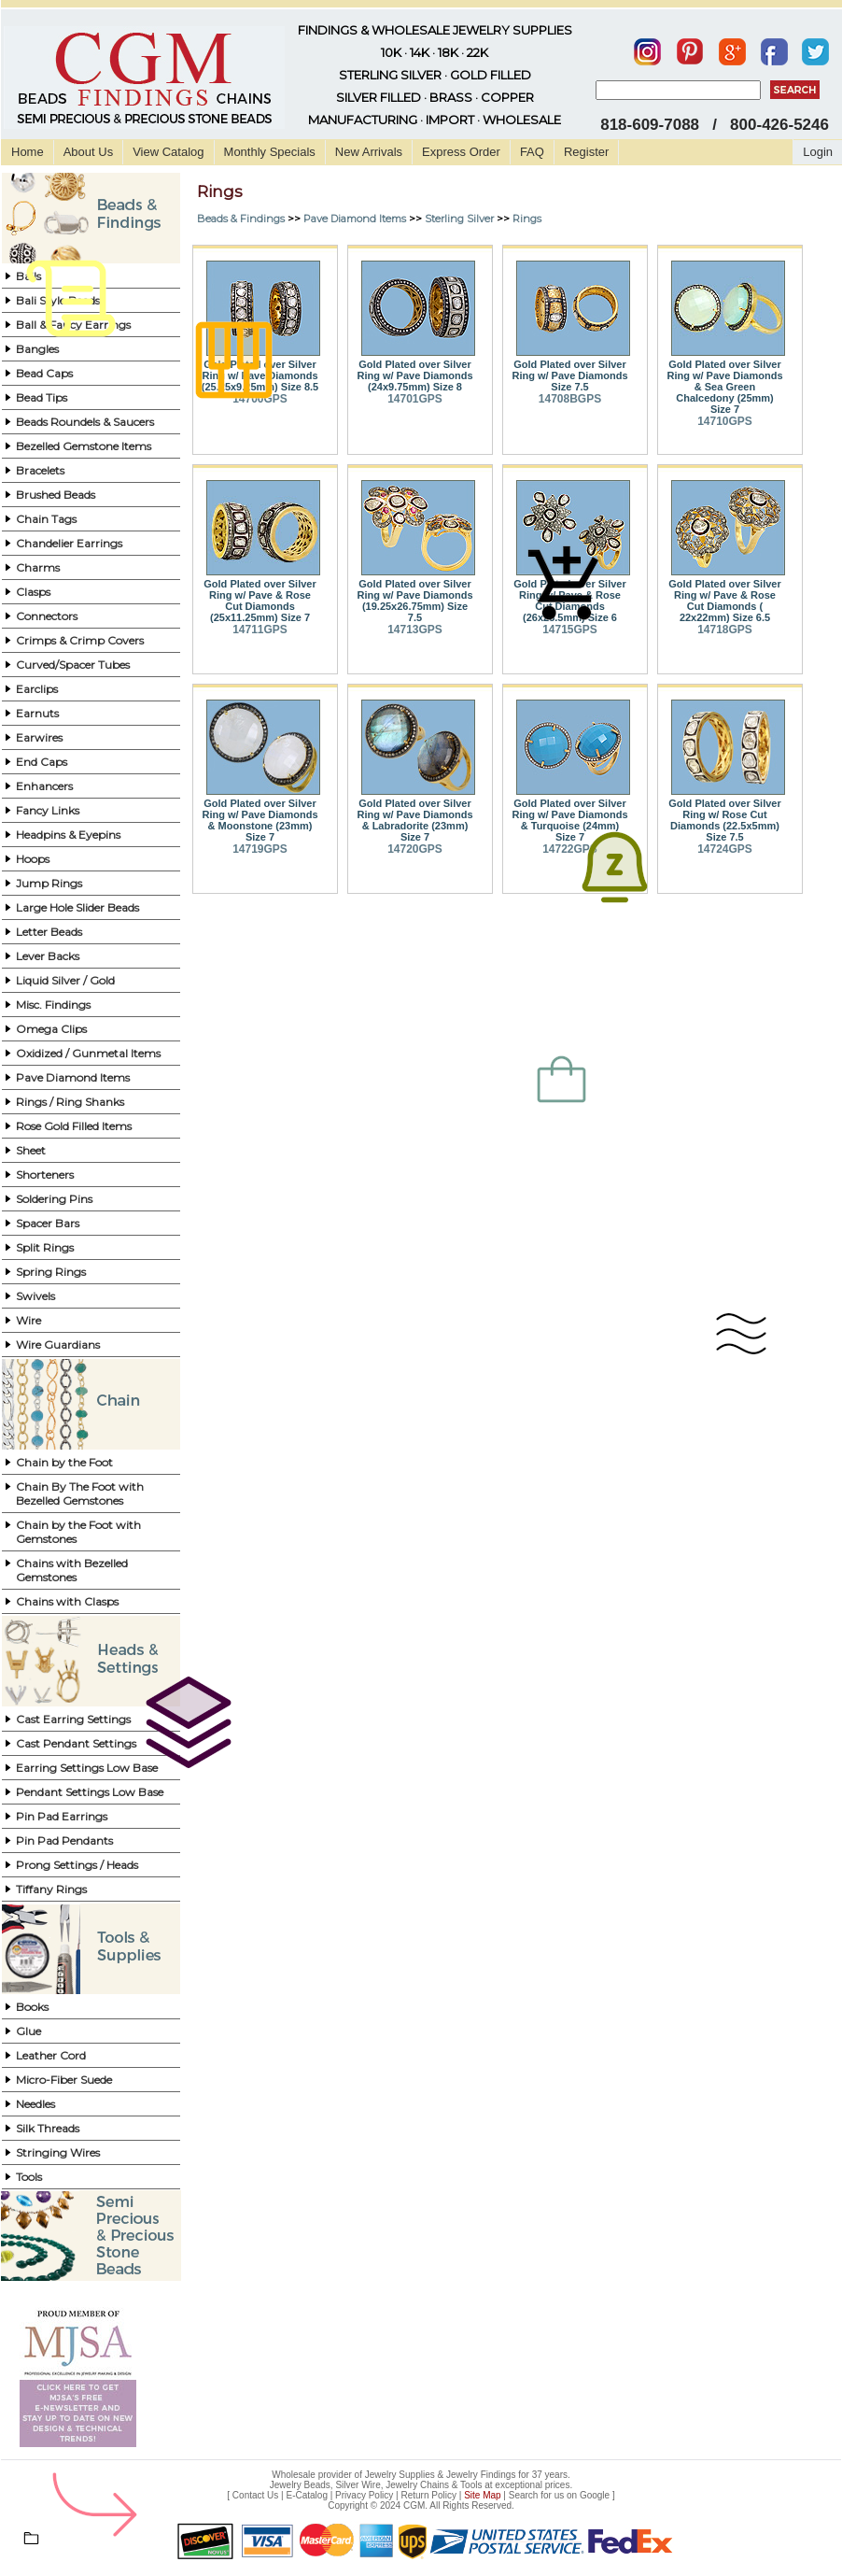  I want to click on view layers or stacked content, so click(189, 1722).